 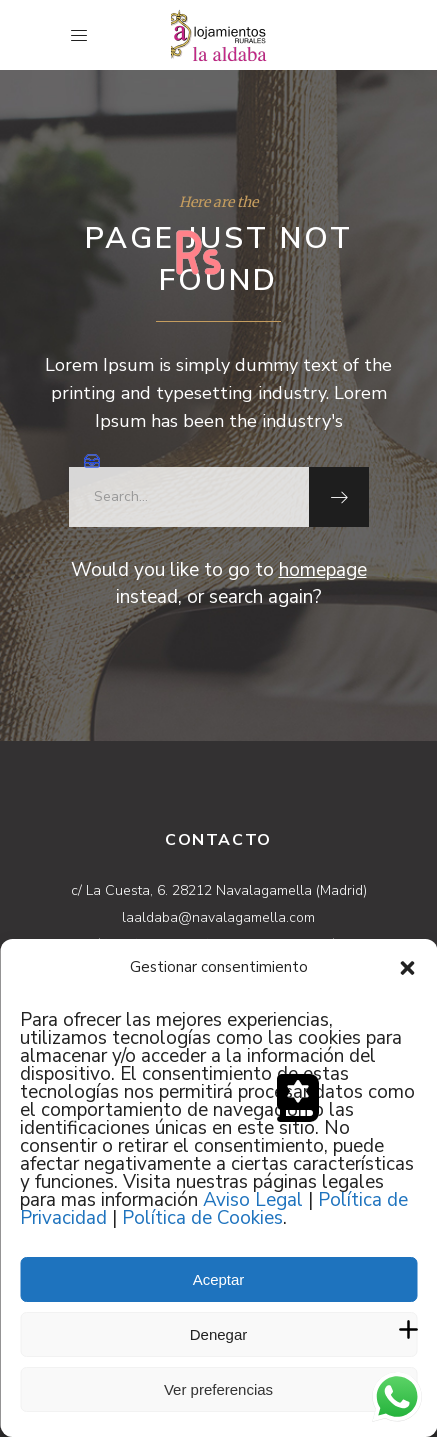 What do you see at coordinates (408, 1329) in the screenshot?
I see `add a new item` at bounding box center [408, 1329].